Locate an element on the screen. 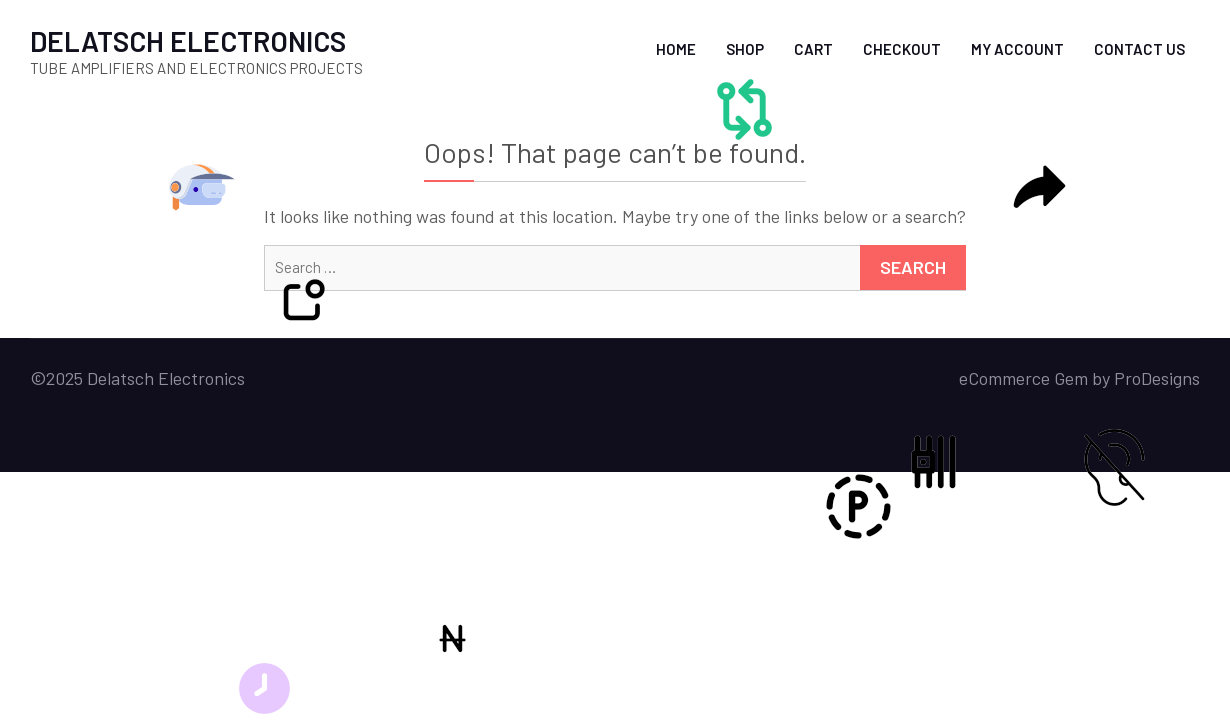 This screenshot has height=720, width=1230. compare branches or commits in version control is located at coordinates (744, 109).